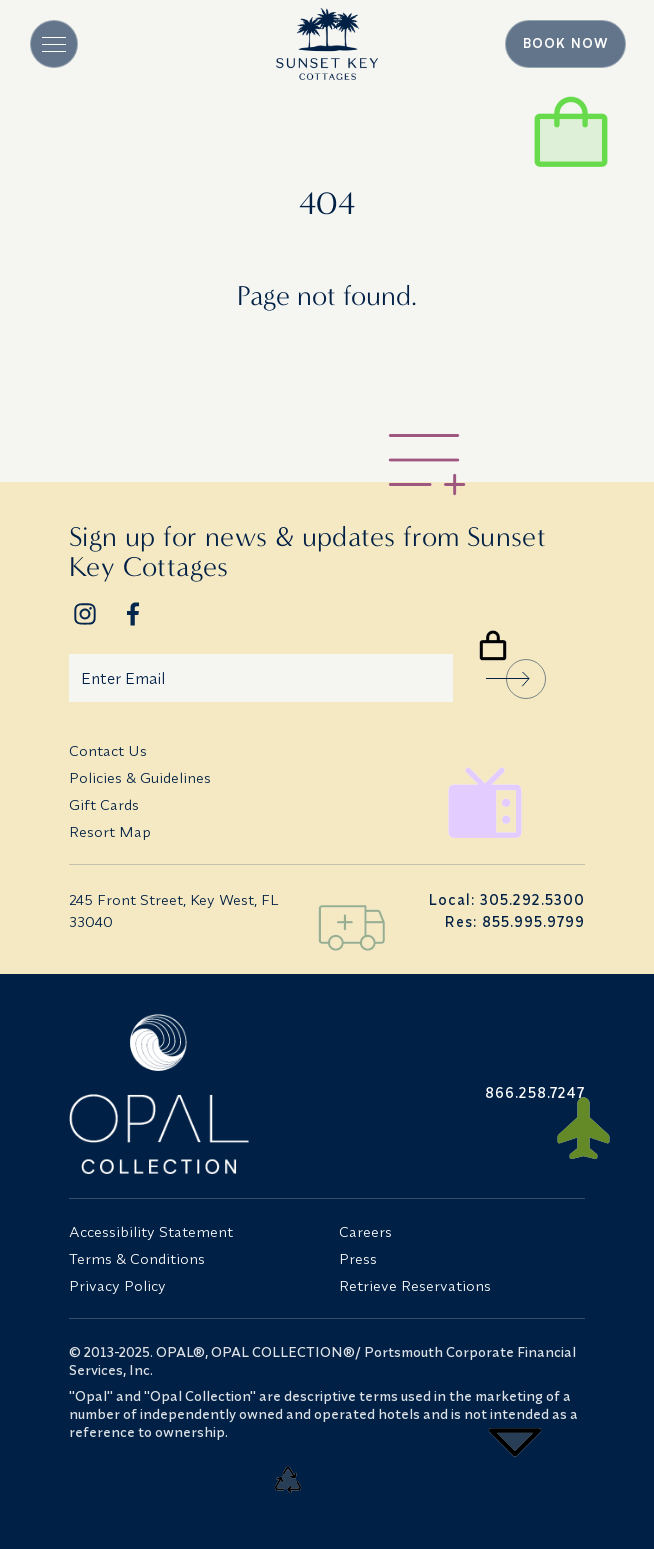 The image size is (654, 1549). Describe the element at coordinates (571, 136) in the screenshot. I see `view your shopping bag` at that location.